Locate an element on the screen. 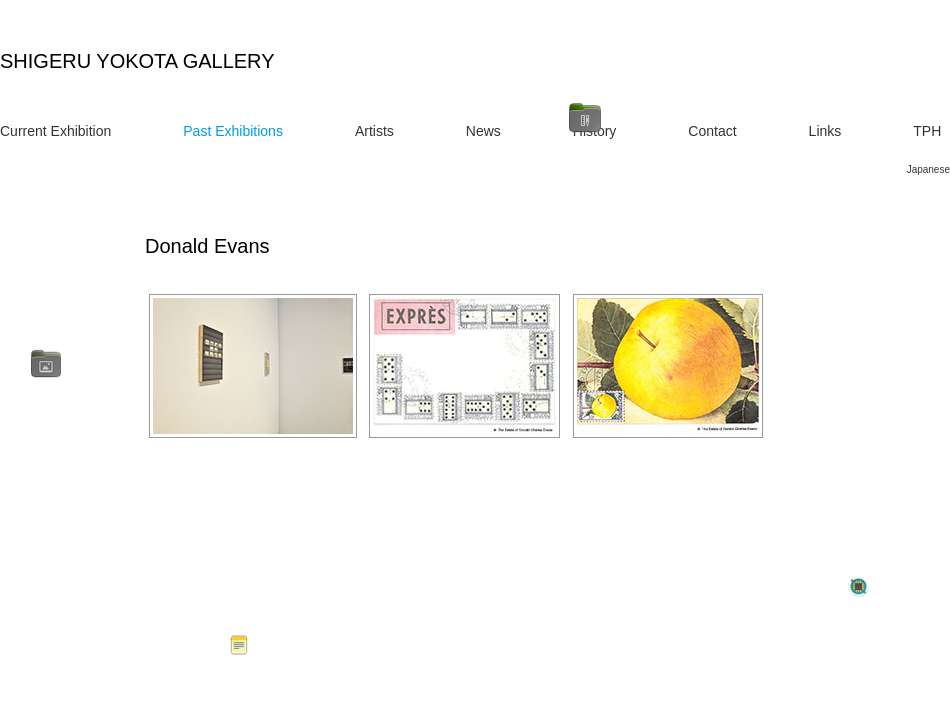 The image size is (950, 720). open the notes application is located at coordinates (239, 645).